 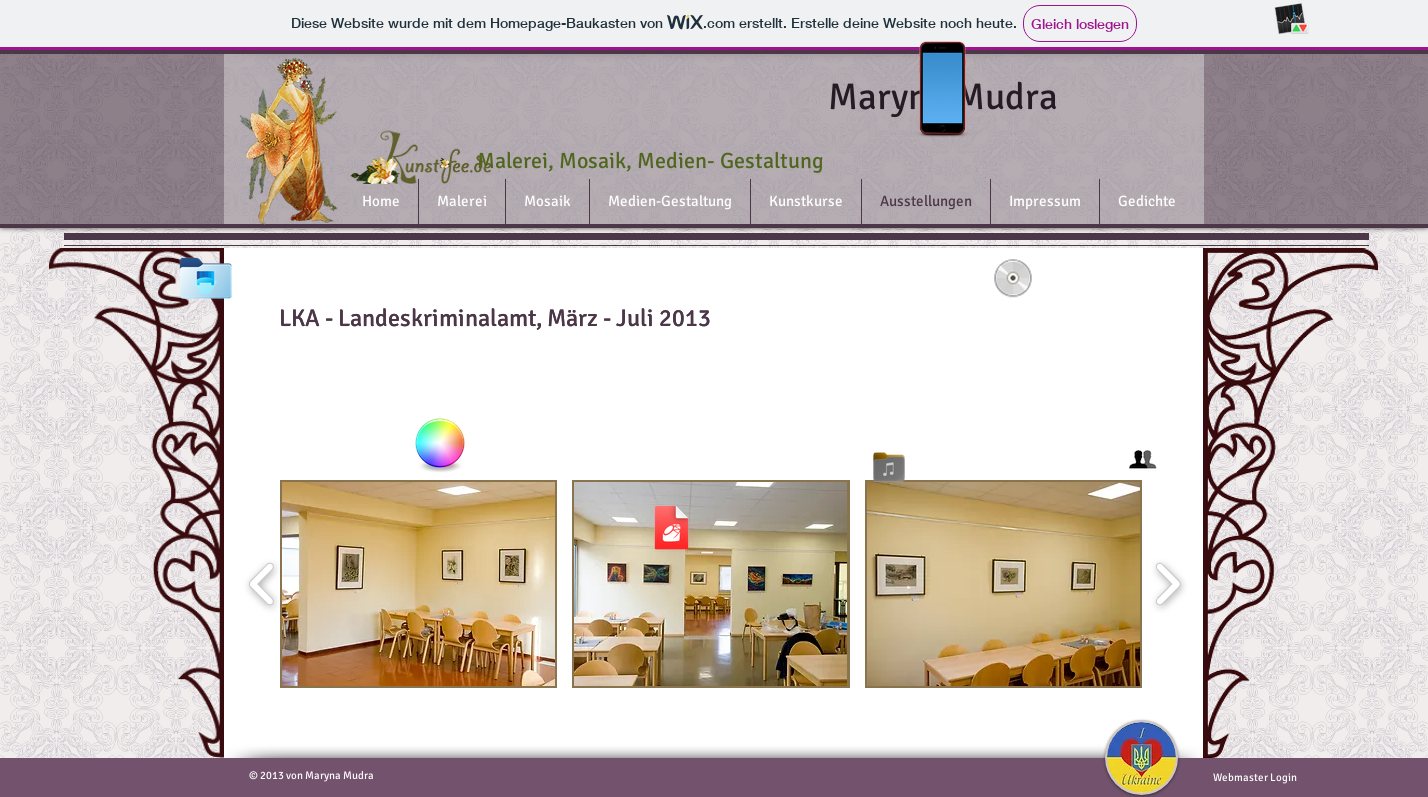 I want to click on iPhone 8 Plus device icon in red/product red color, so click(x=942, y=89).